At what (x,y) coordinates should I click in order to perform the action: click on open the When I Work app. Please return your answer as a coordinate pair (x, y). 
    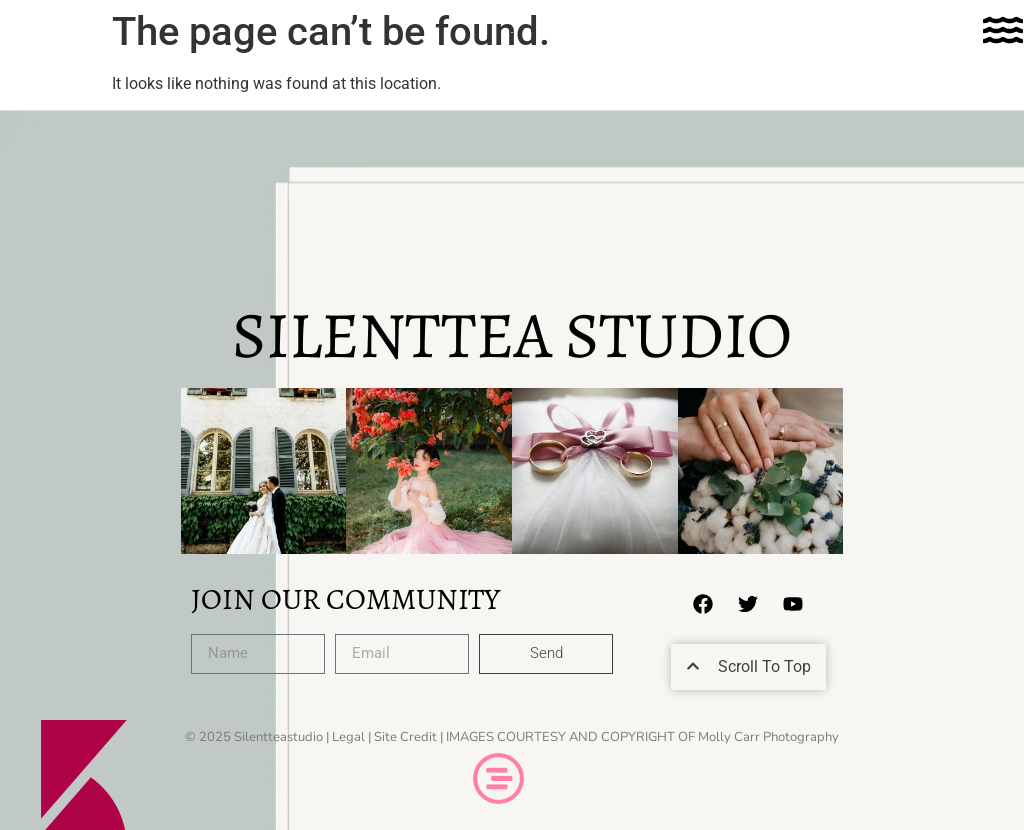
    Looking at the image, I should click on (498, 778).